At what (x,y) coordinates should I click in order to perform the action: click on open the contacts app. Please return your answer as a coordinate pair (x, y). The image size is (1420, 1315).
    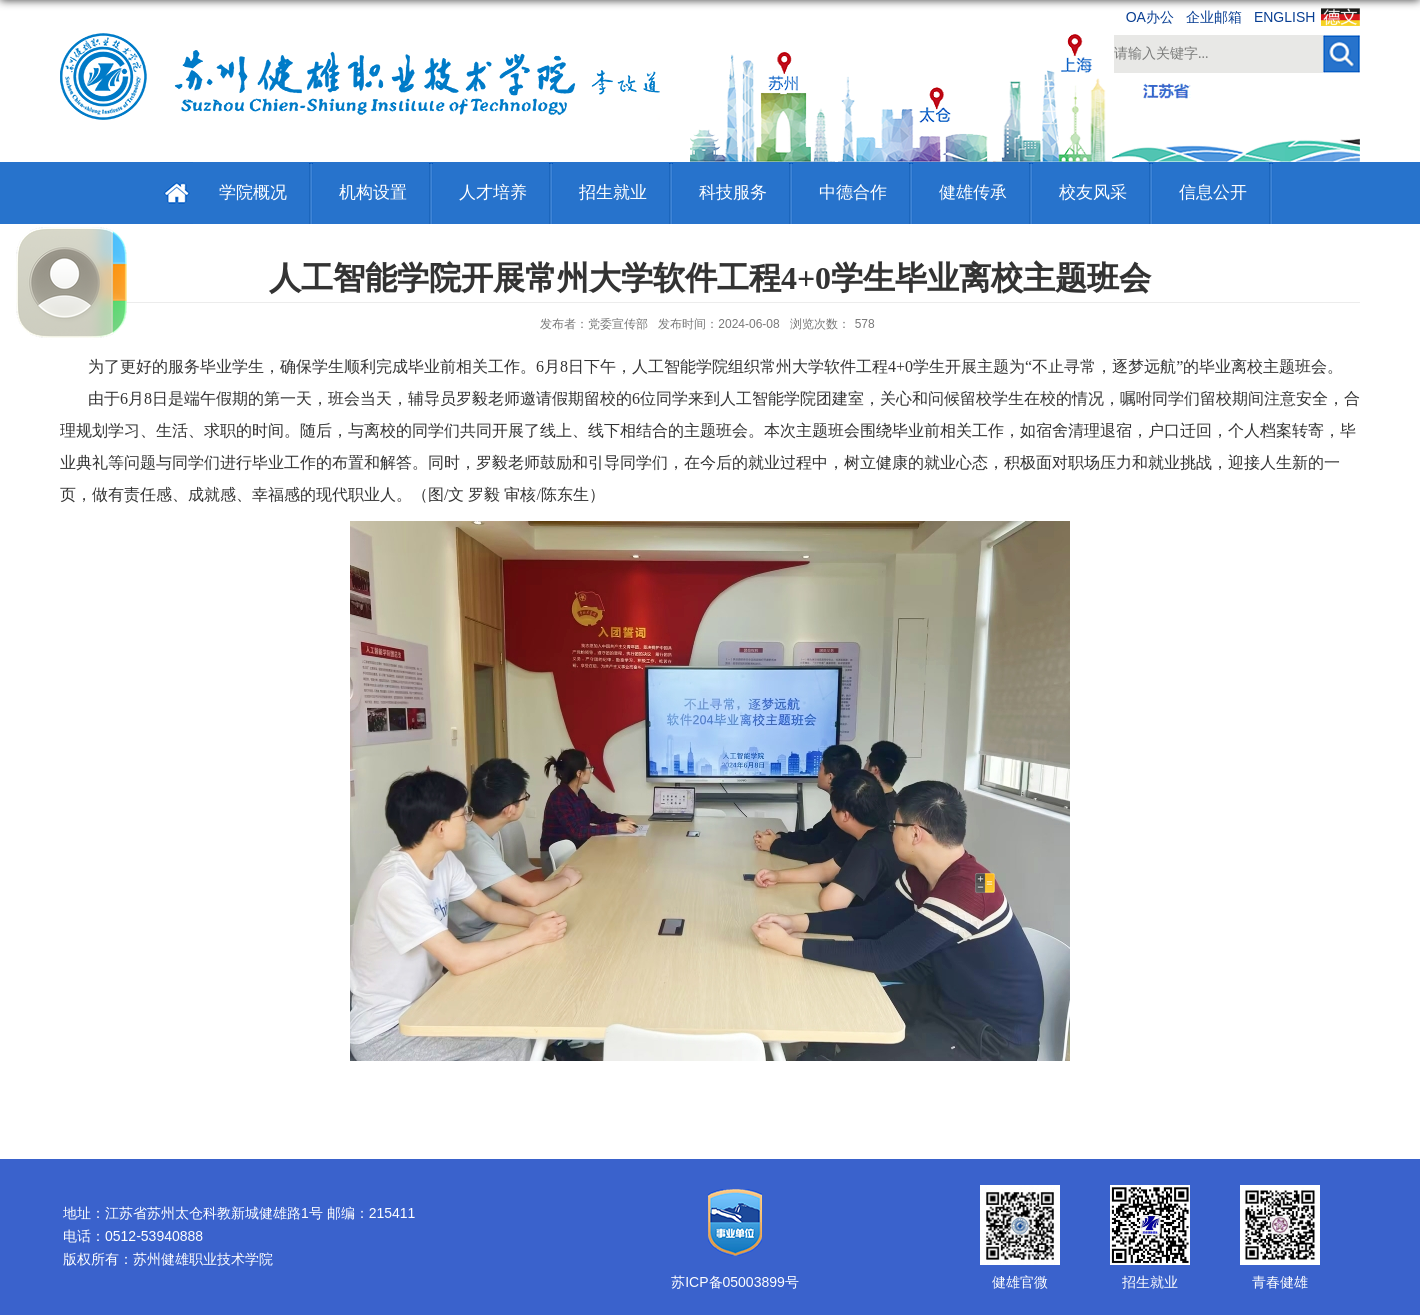
    Looking at the image, I should click on (71, 282).